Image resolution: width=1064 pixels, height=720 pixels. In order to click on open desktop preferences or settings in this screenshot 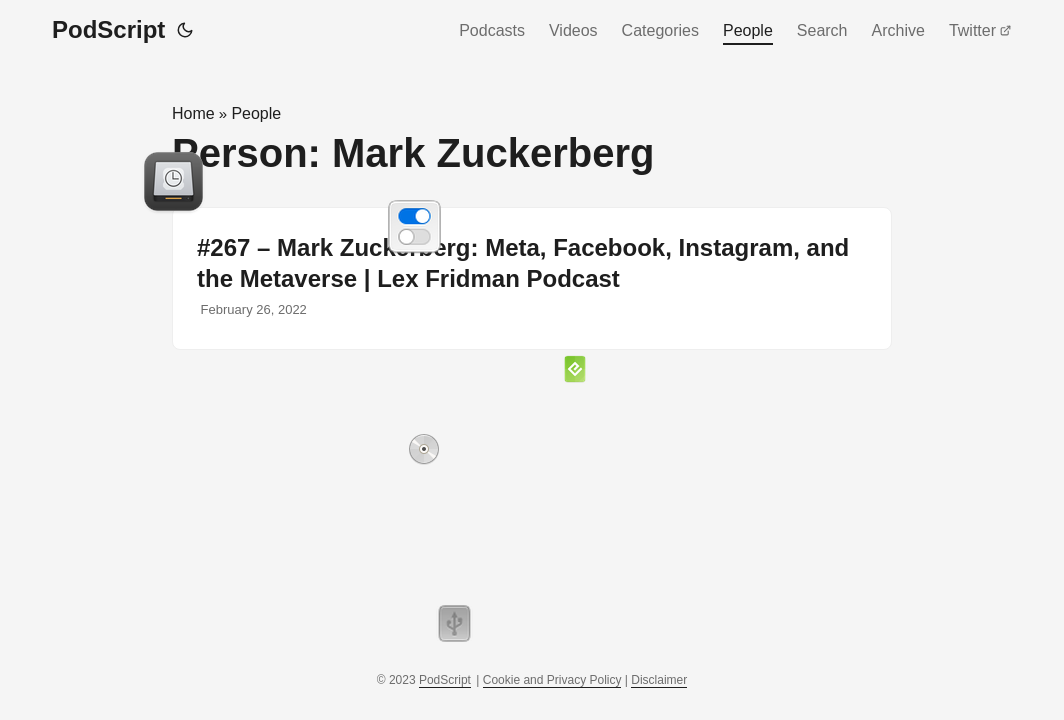, I will do `click(414, 226)`.